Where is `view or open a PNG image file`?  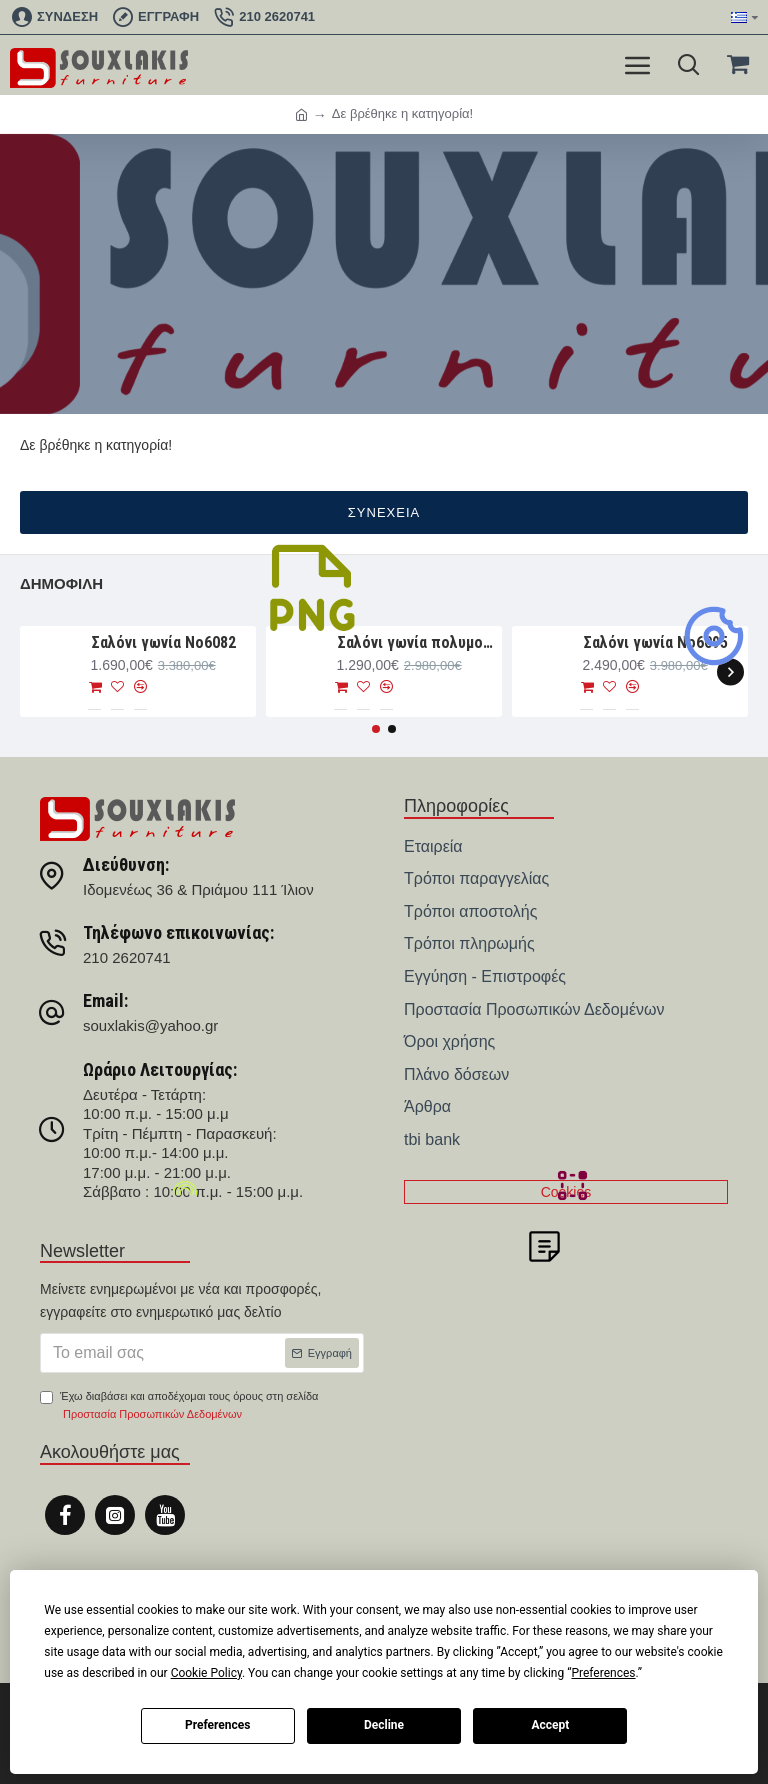 view or open a PNG image file is located at coordinates (311, 591).